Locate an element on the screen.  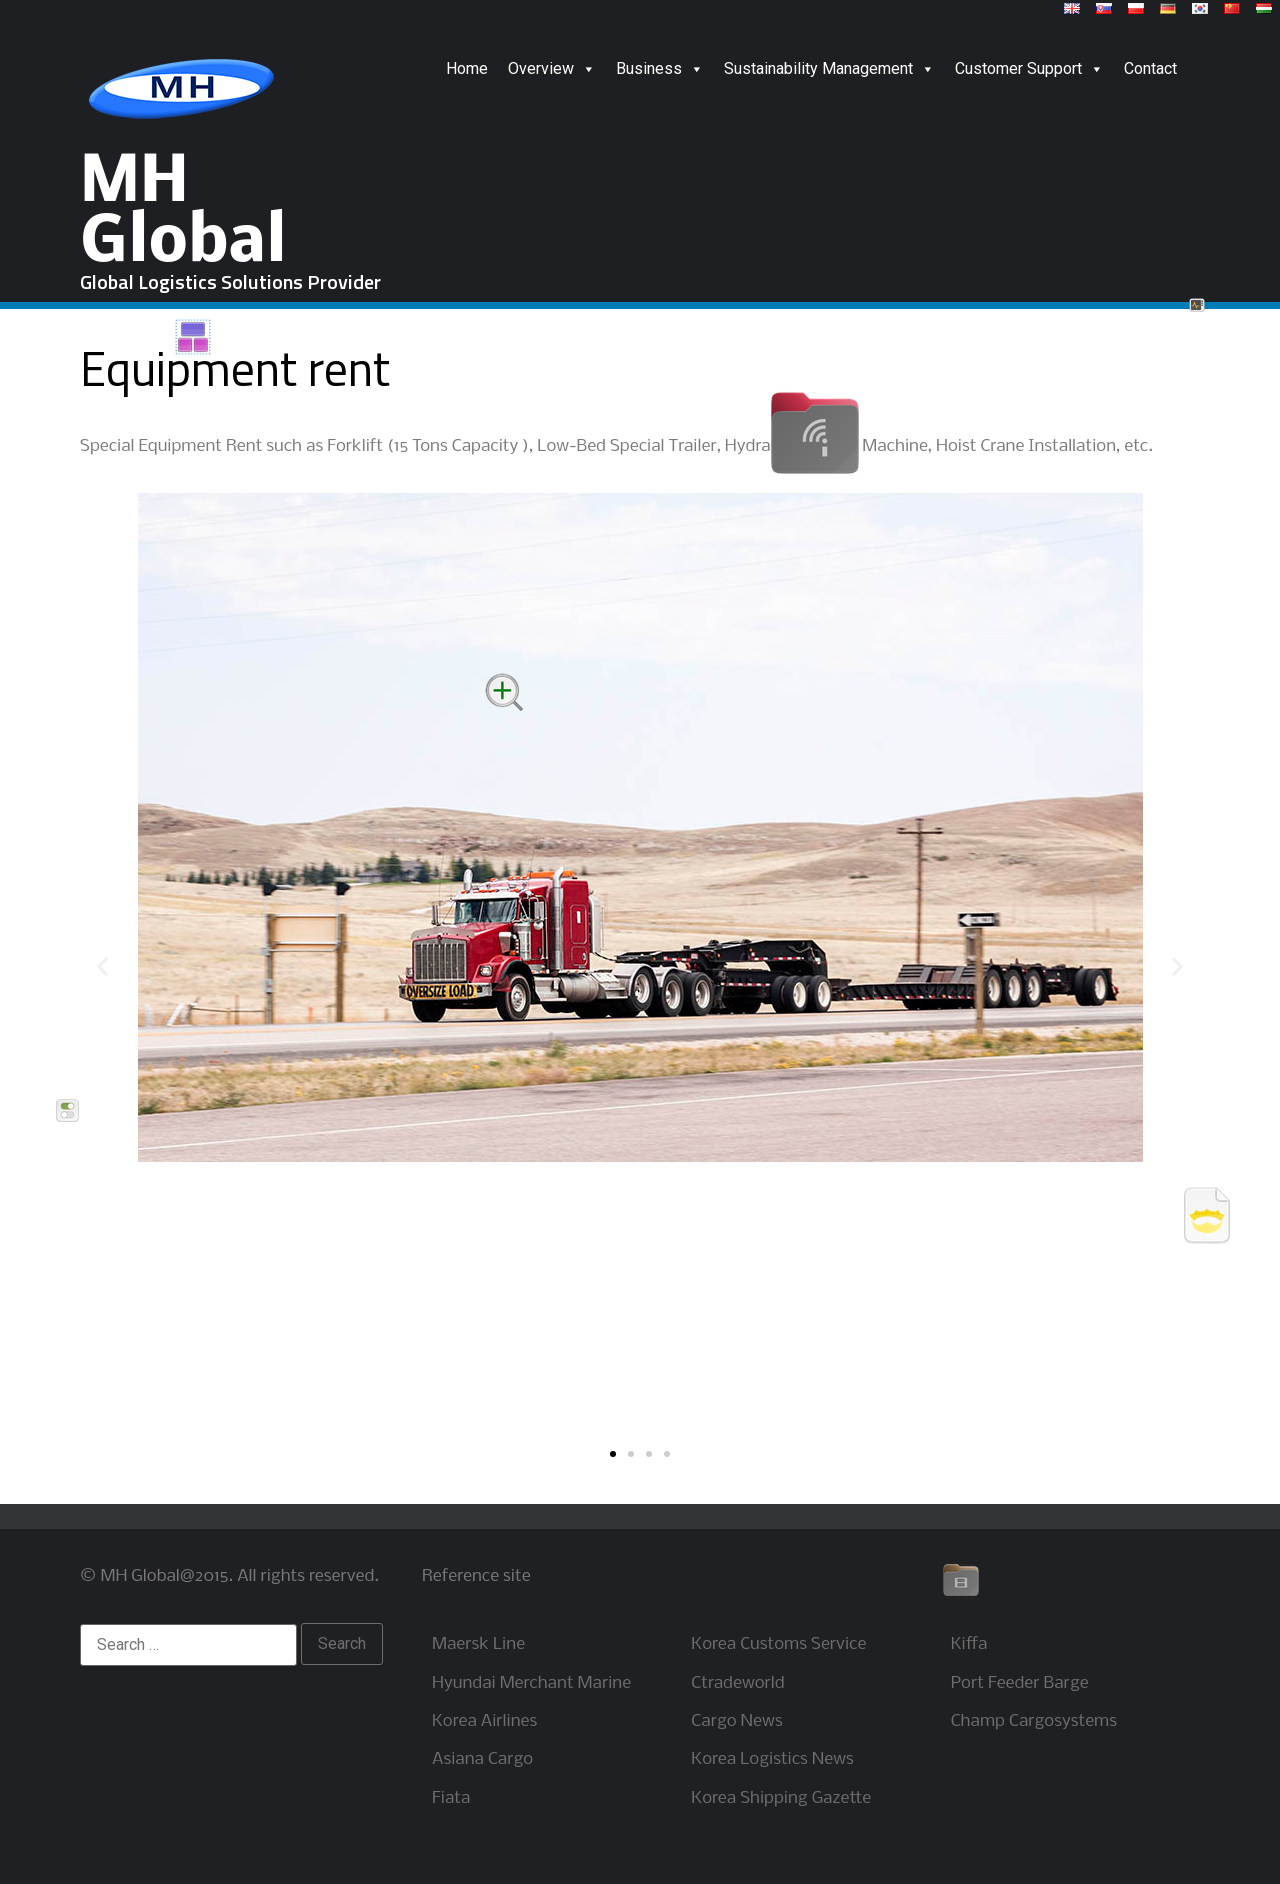
zoom in on the current view is located at coordinates (504, 692).